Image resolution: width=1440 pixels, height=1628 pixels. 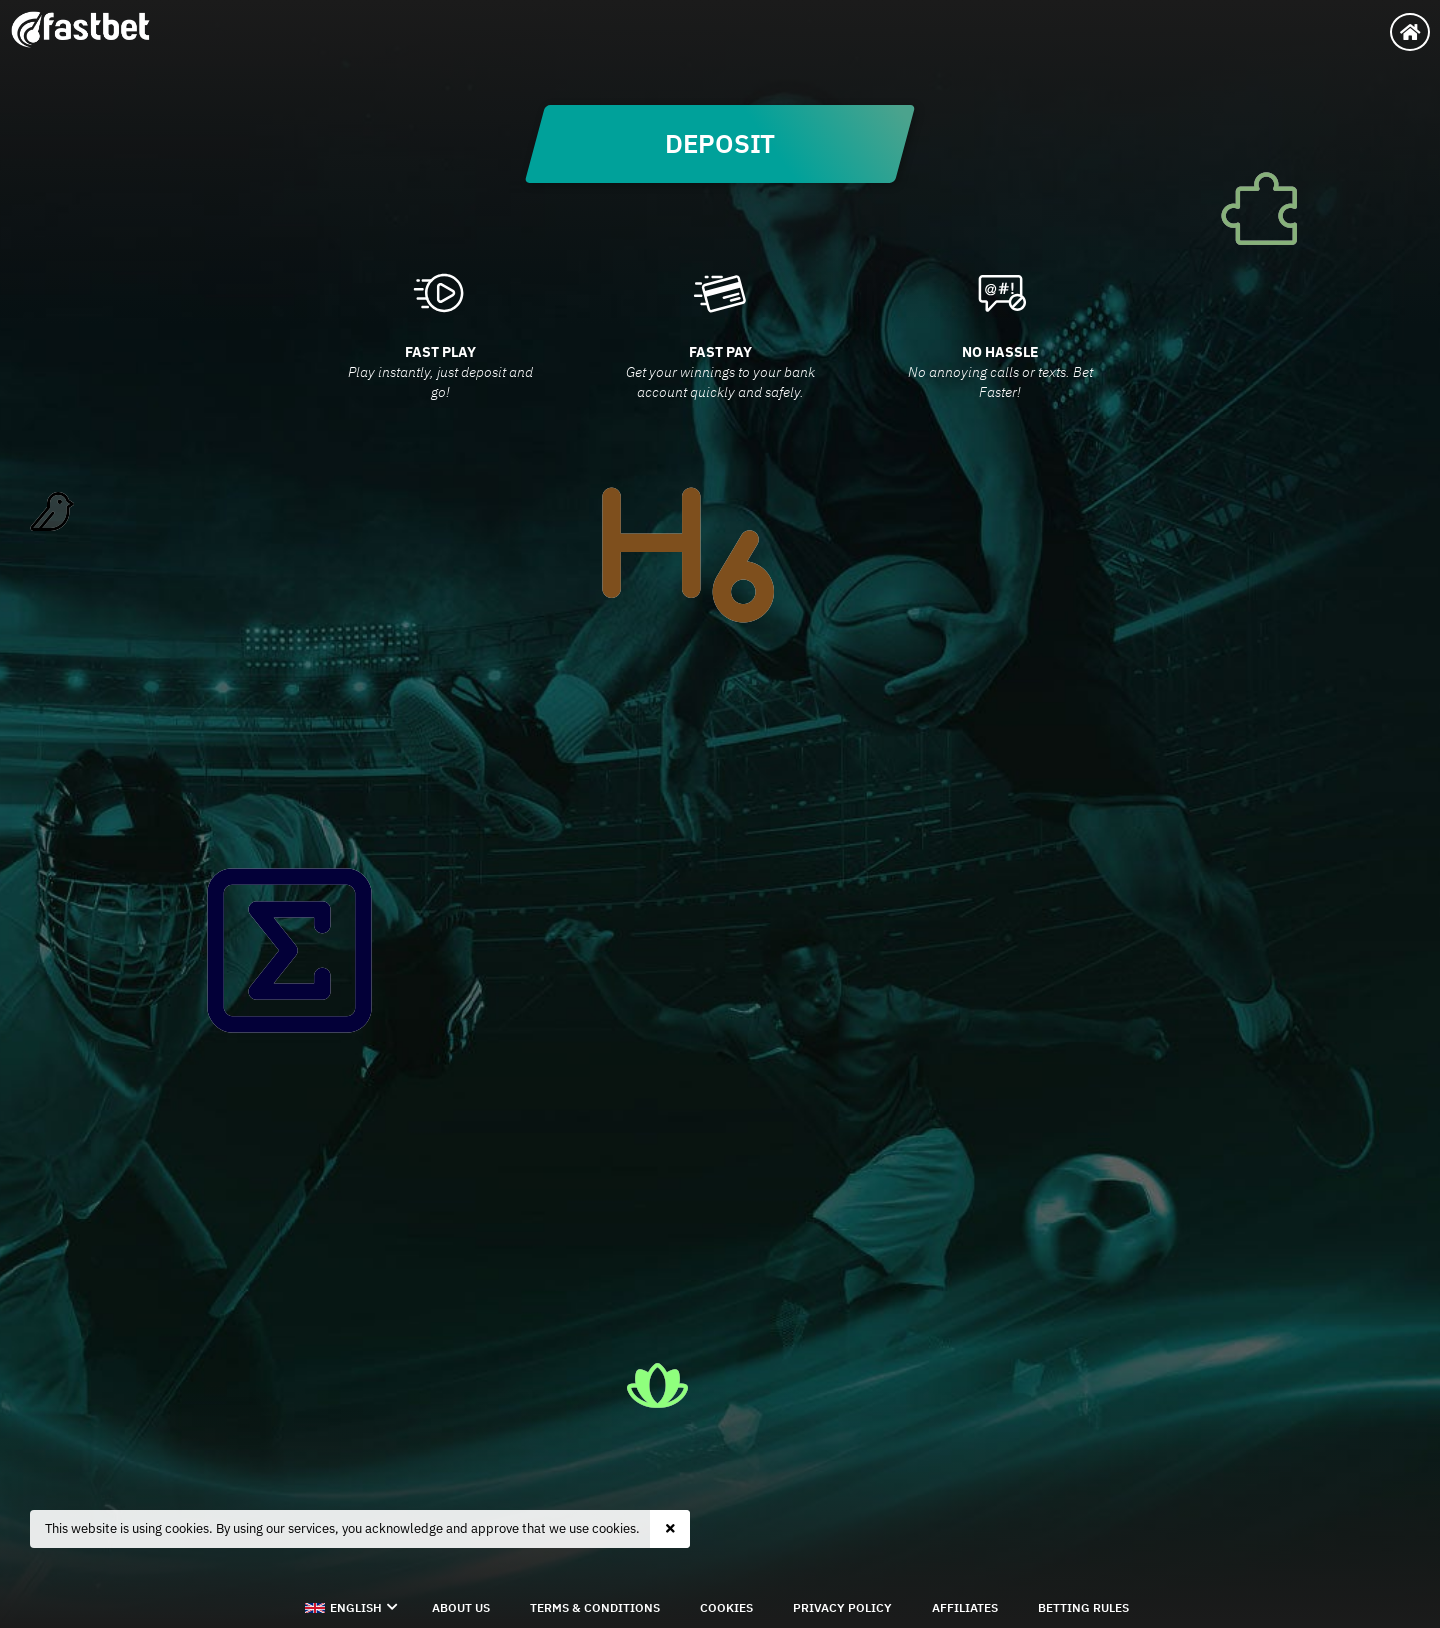 What do you see at coordinates (1263, 211) in the screenshot?
I see `access plugins or extensions` at bounding box center [1263, 211].